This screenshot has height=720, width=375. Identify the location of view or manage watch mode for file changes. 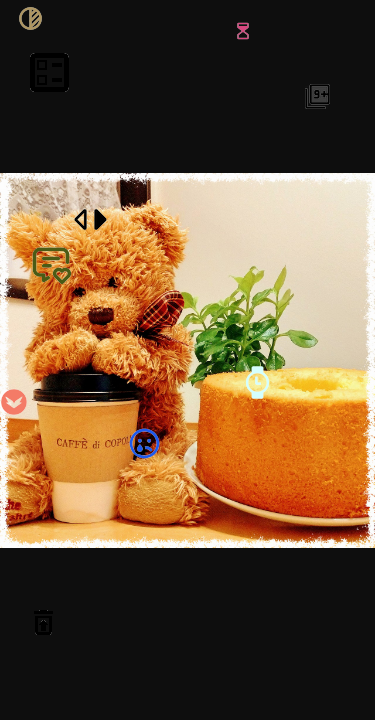
(257, 382).